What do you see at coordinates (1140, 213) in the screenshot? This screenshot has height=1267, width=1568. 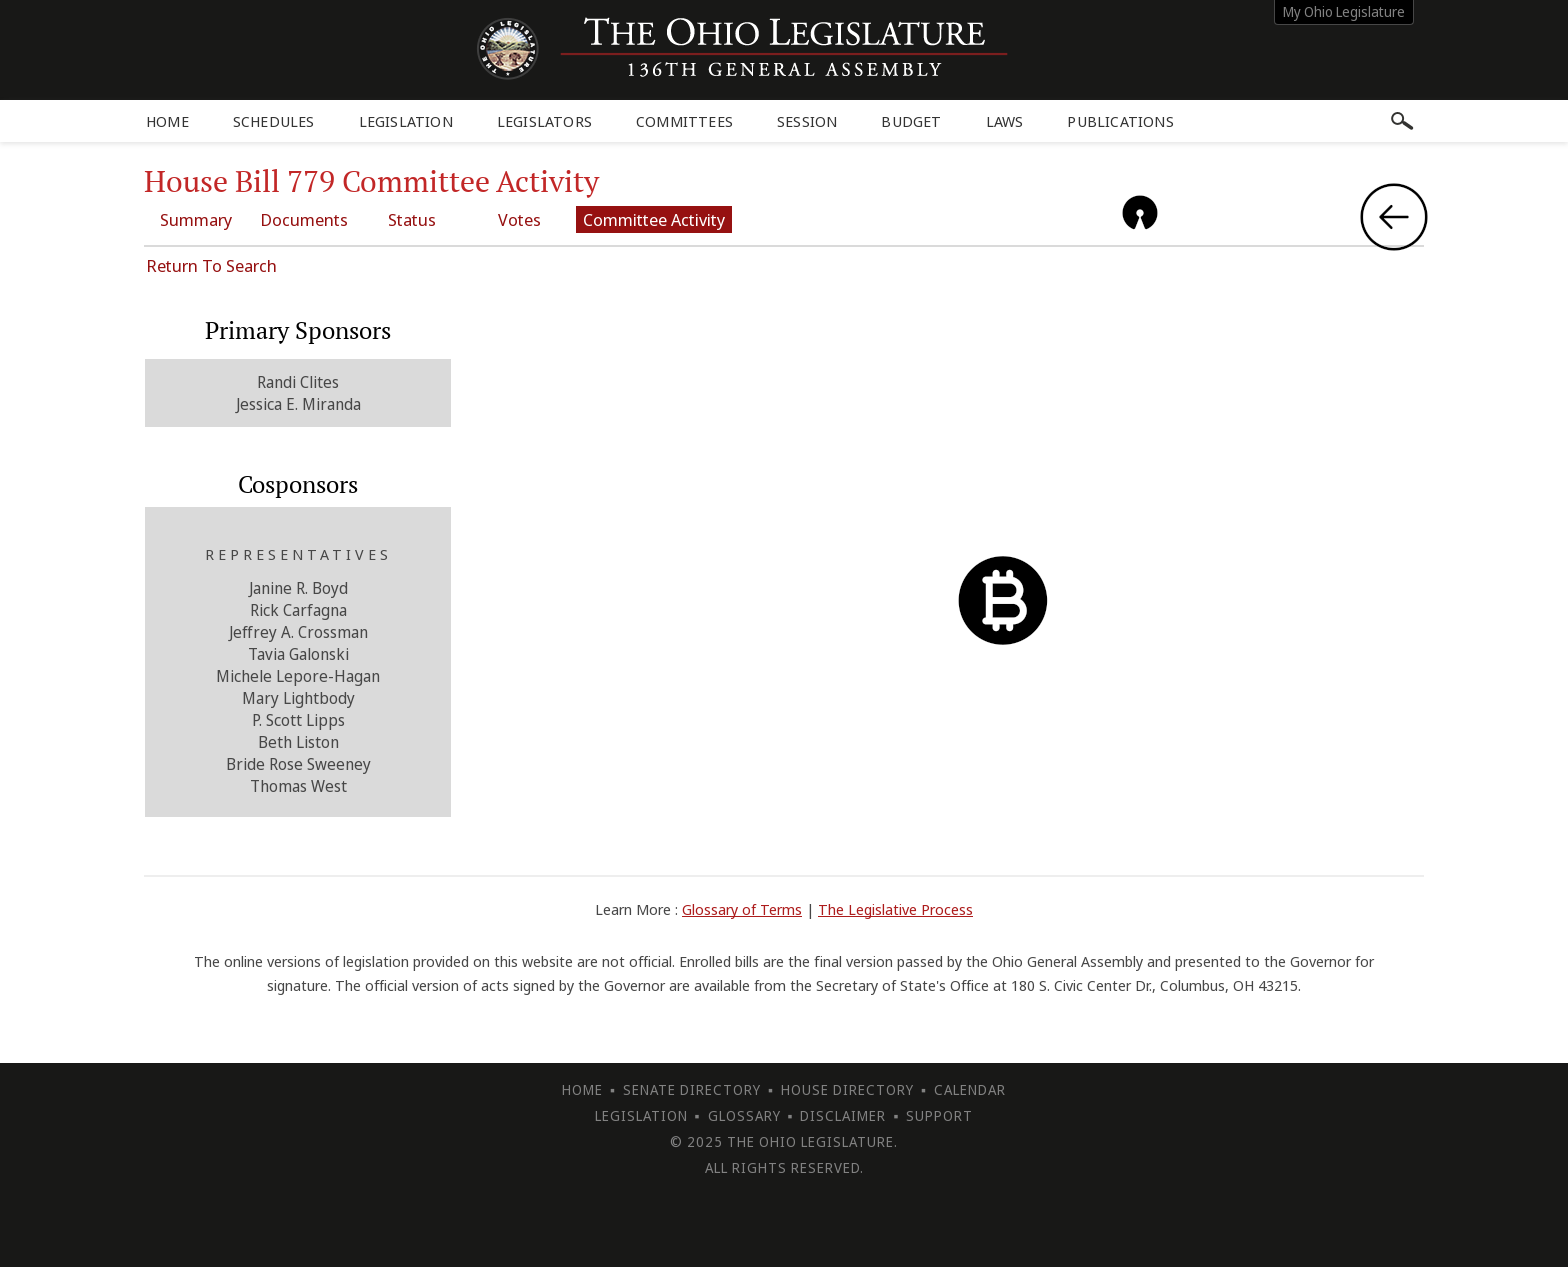 I see `indicates open source software or project` at bounding box center [1140, 213].